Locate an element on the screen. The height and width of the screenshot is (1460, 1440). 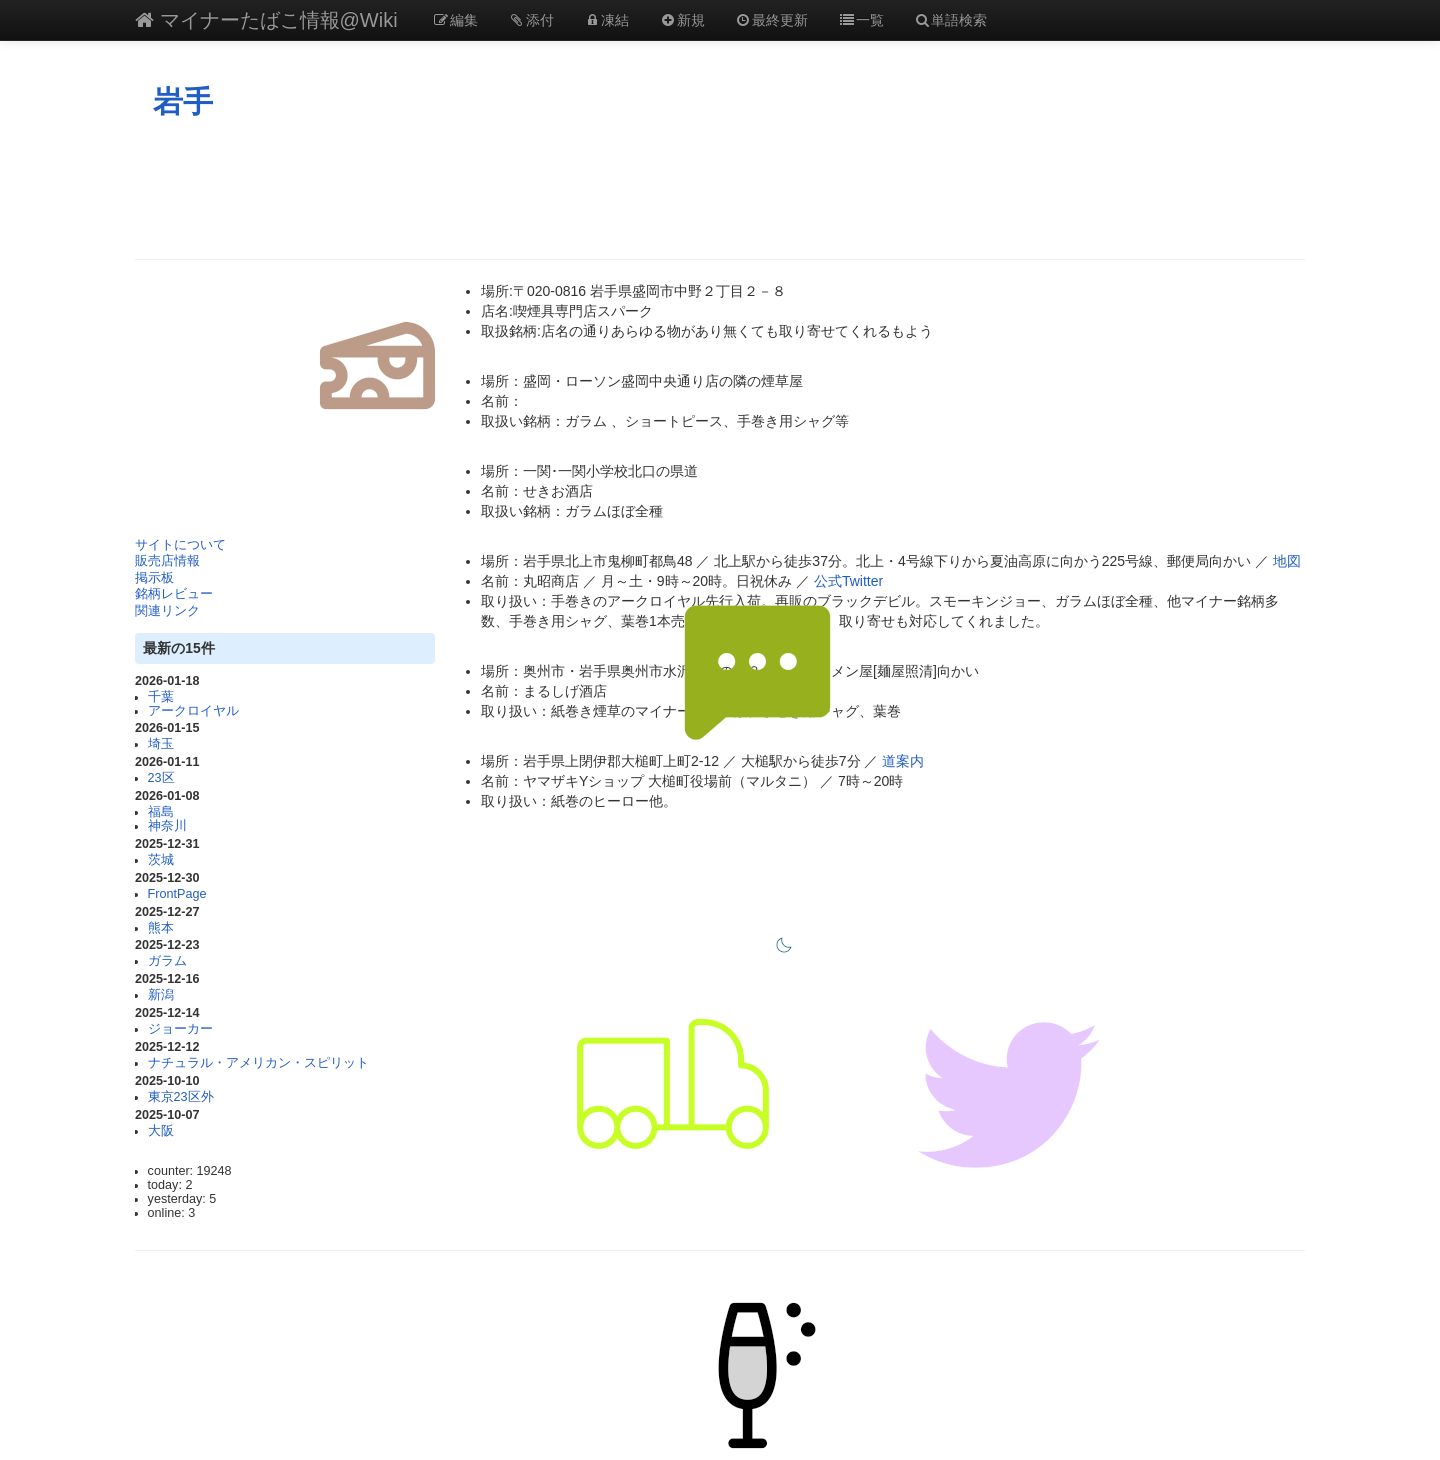
toggle dark mode or night theme is located at coordinates (783, 945).